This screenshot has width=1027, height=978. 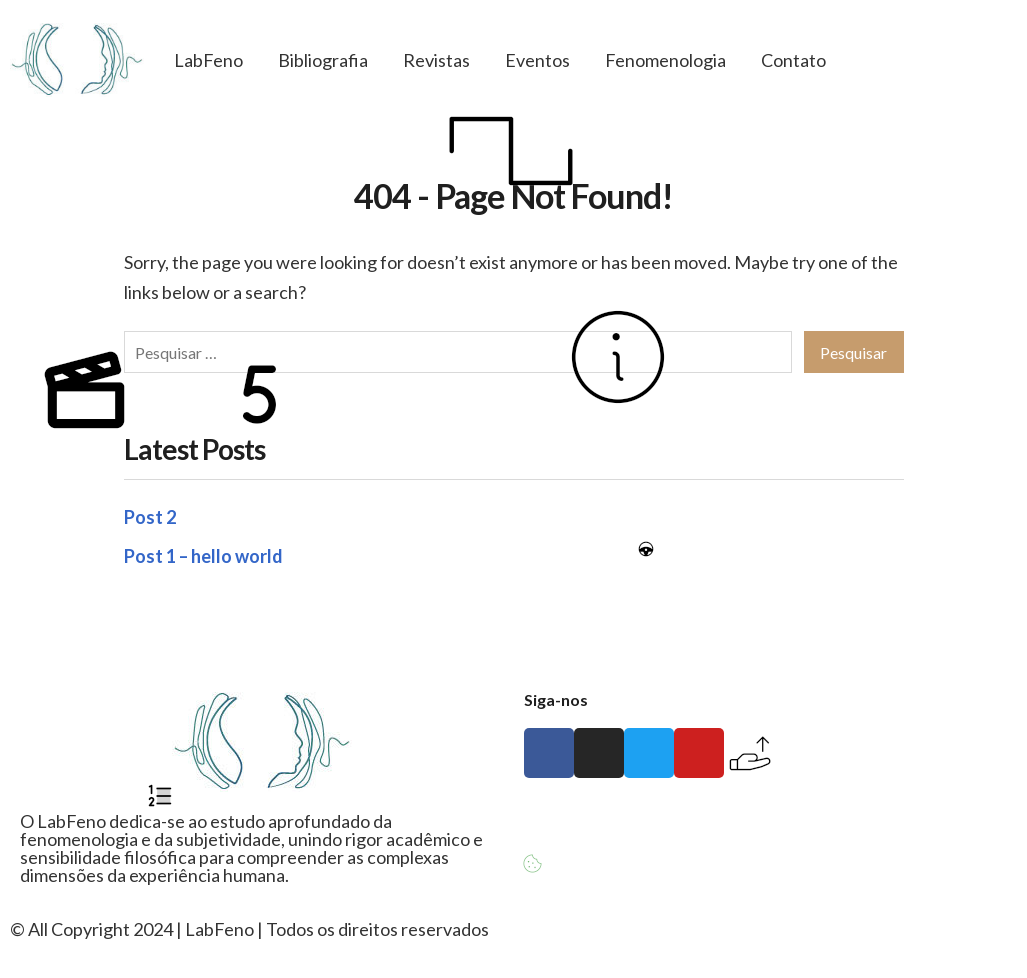 I want to click on indicates the number five in a list or sequence, so click(x=259, y=394).